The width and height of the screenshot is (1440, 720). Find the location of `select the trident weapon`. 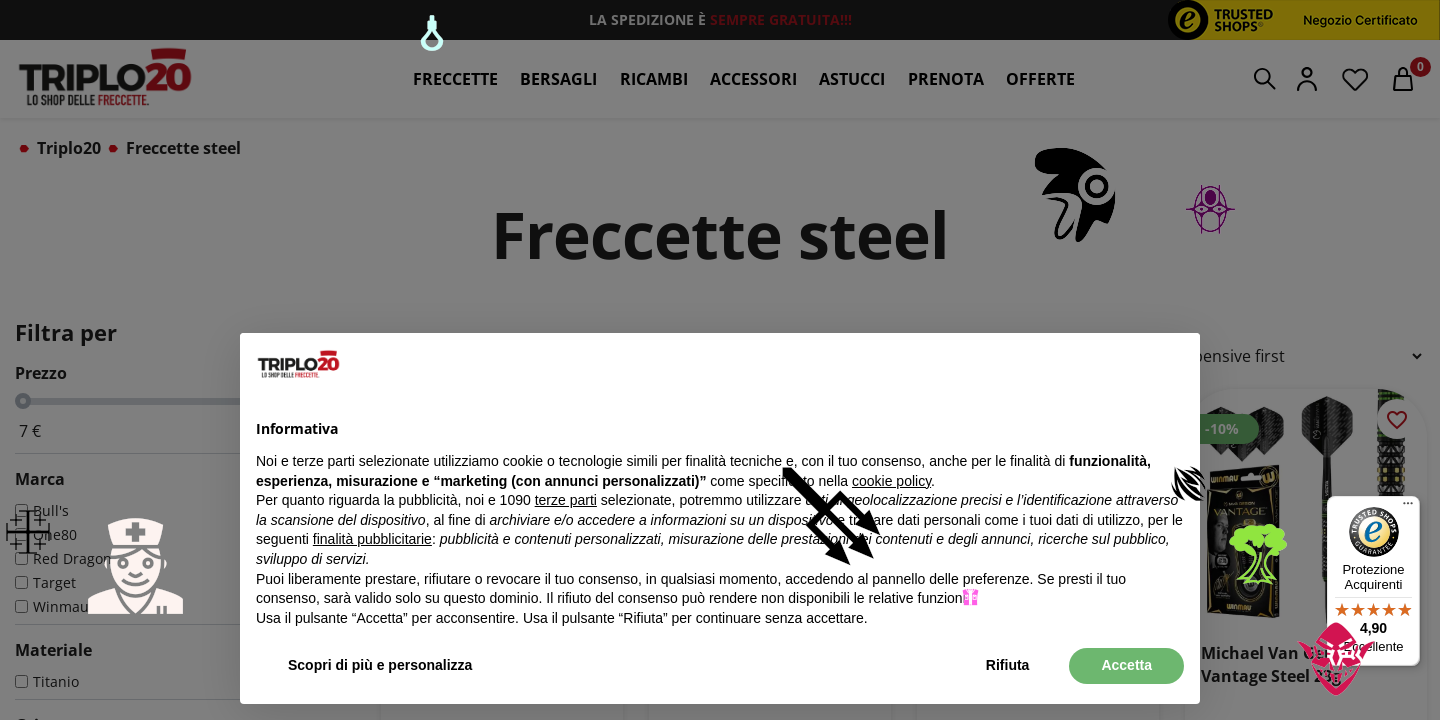

select the trident weapon is located at coordinates (831, 516).